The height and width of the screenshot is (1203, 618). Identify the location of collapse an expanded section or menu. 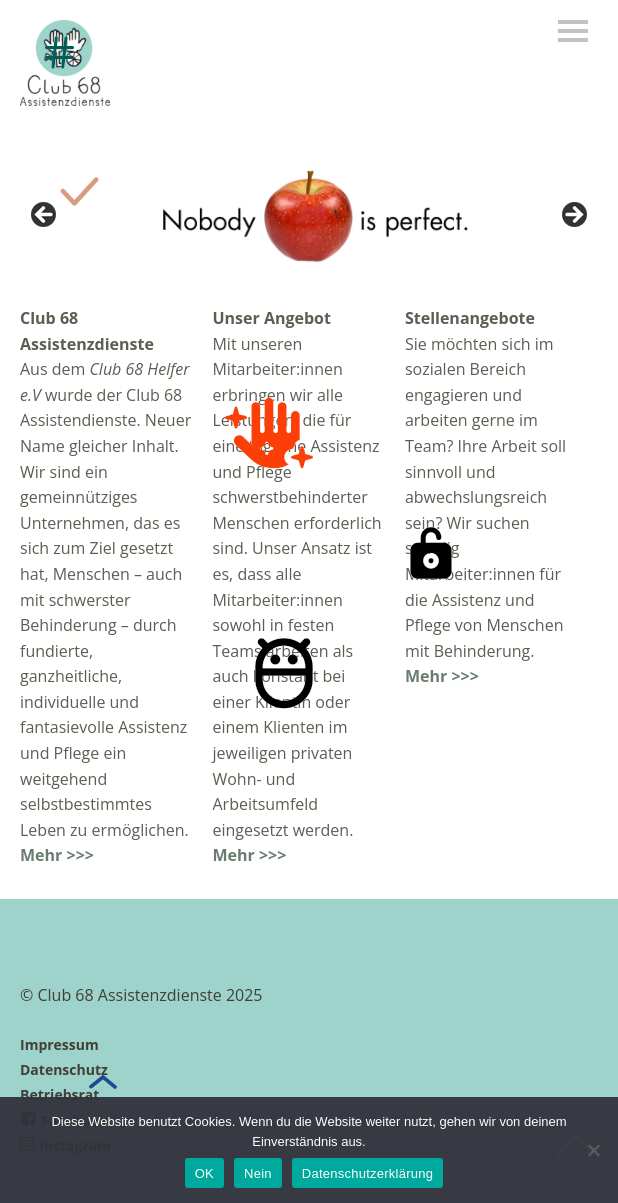
(103, 1083).